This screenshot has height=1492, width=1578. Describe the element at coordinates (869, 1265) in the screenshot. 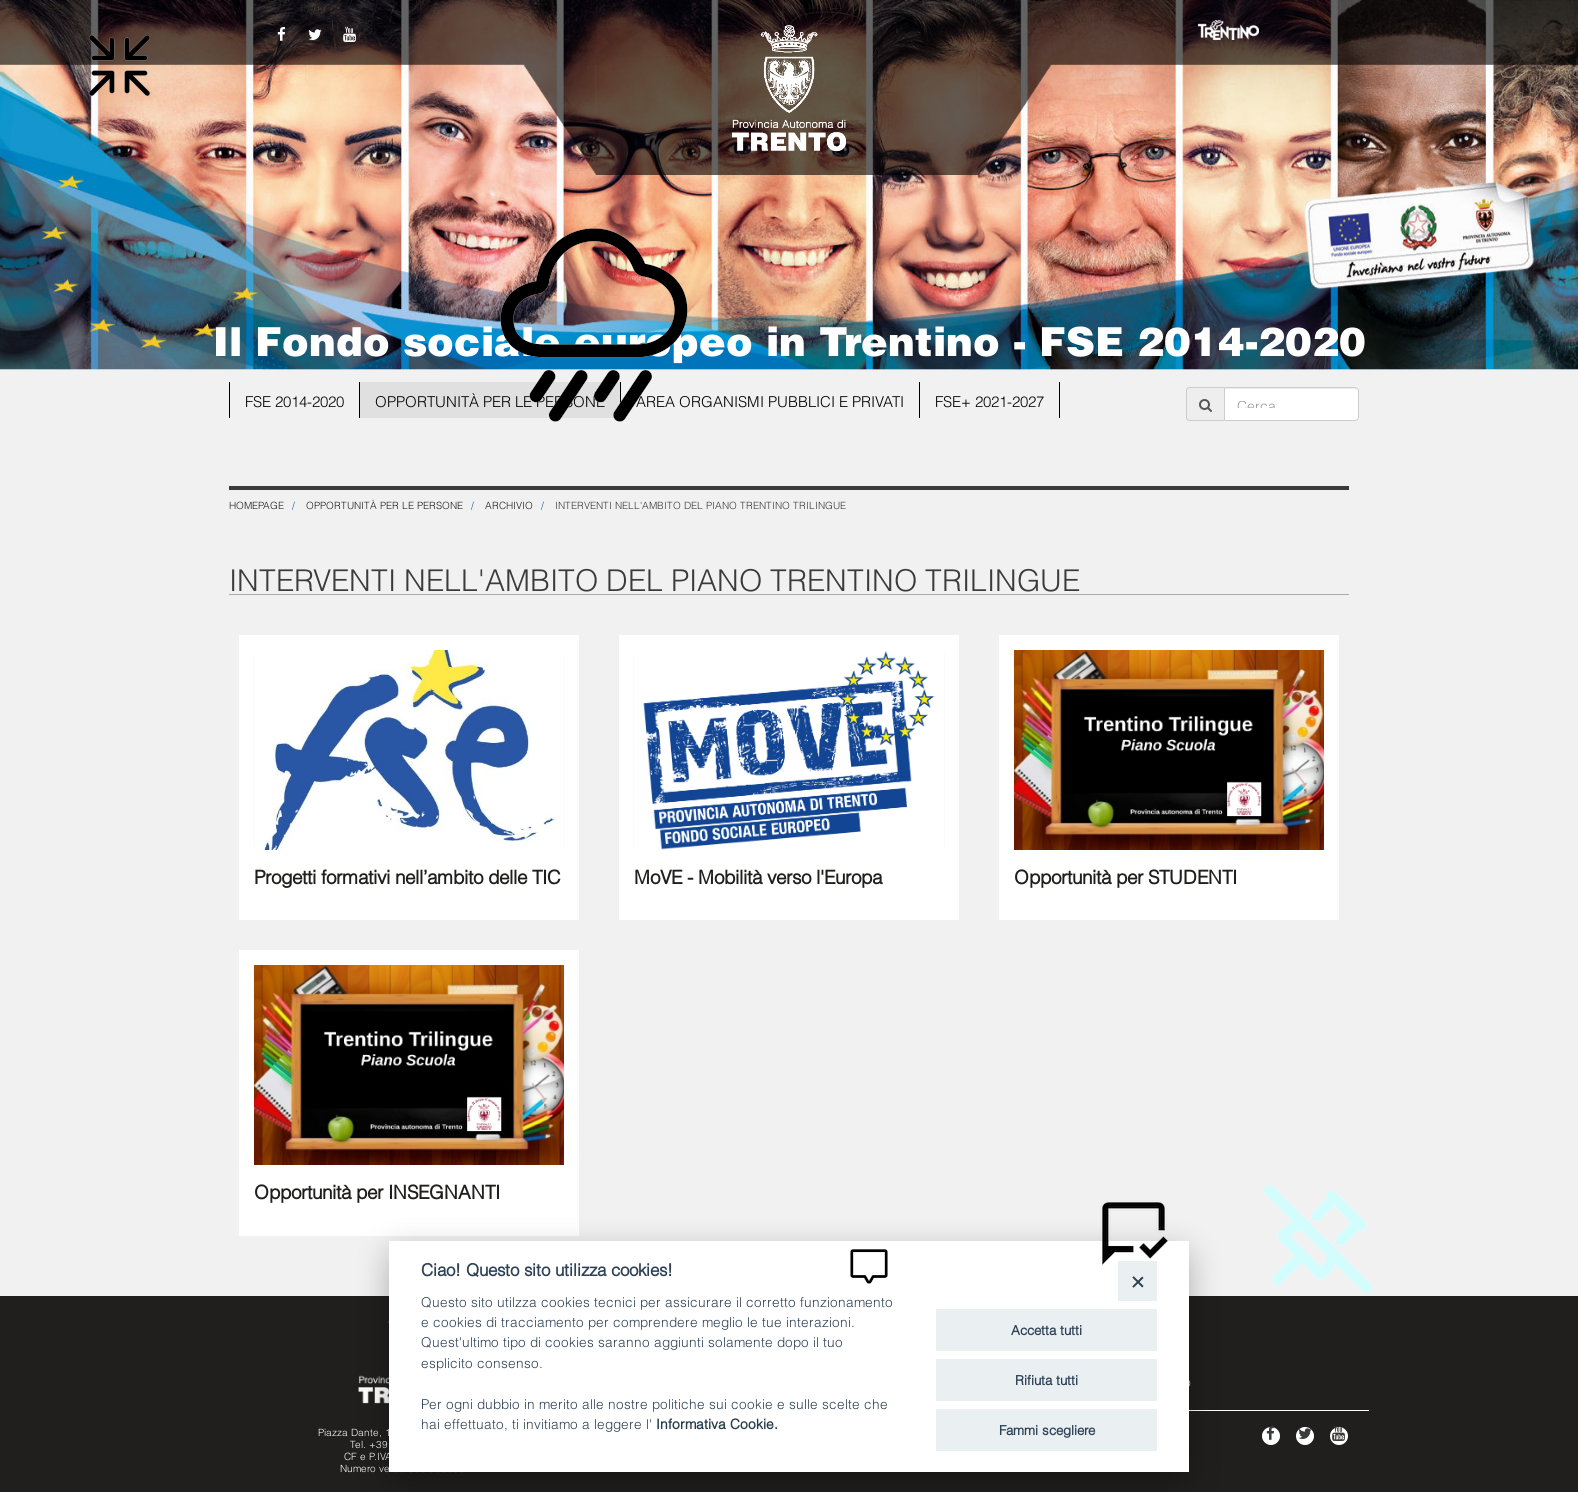

I see `open chat or messaging` at that location.